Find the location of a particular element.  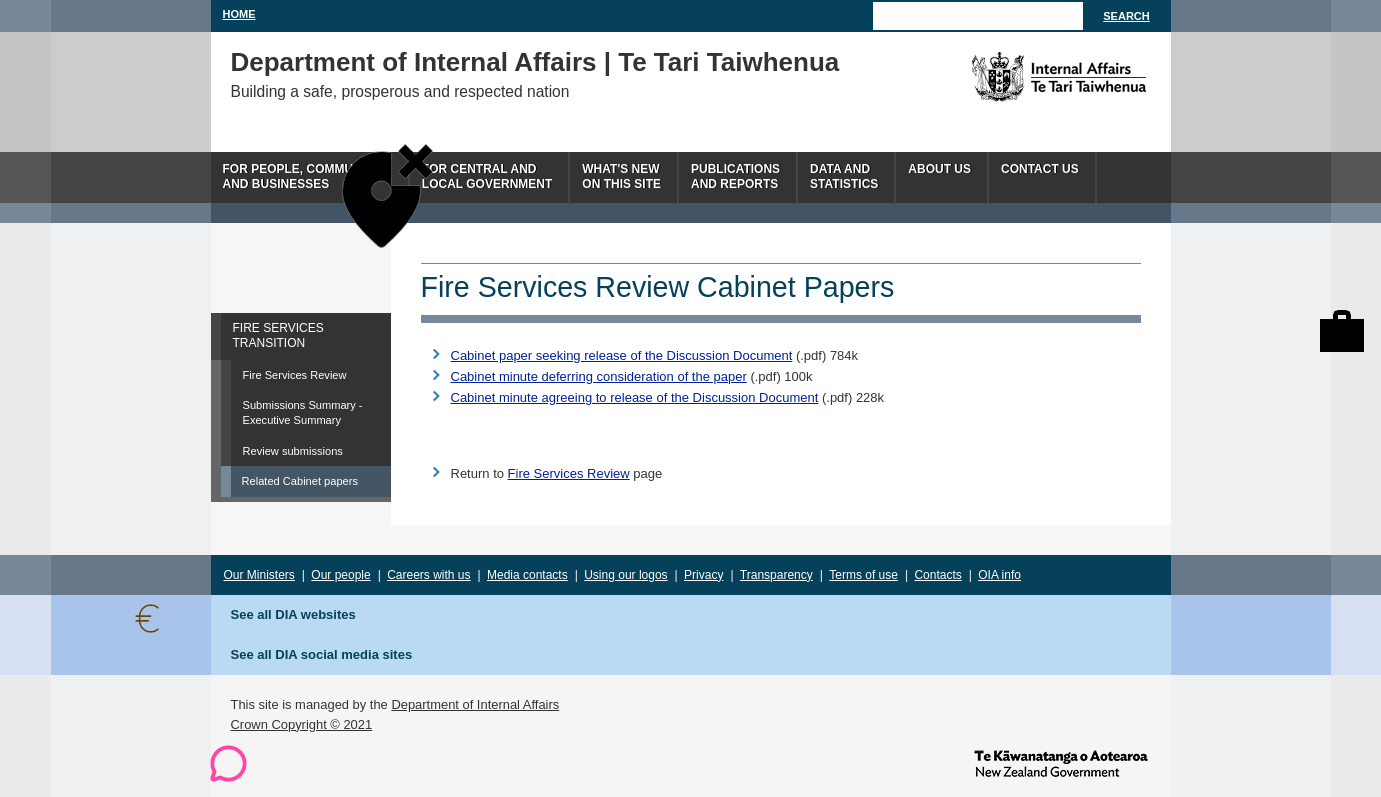

access work-related files or documents is located at coordinates (1342, 332).